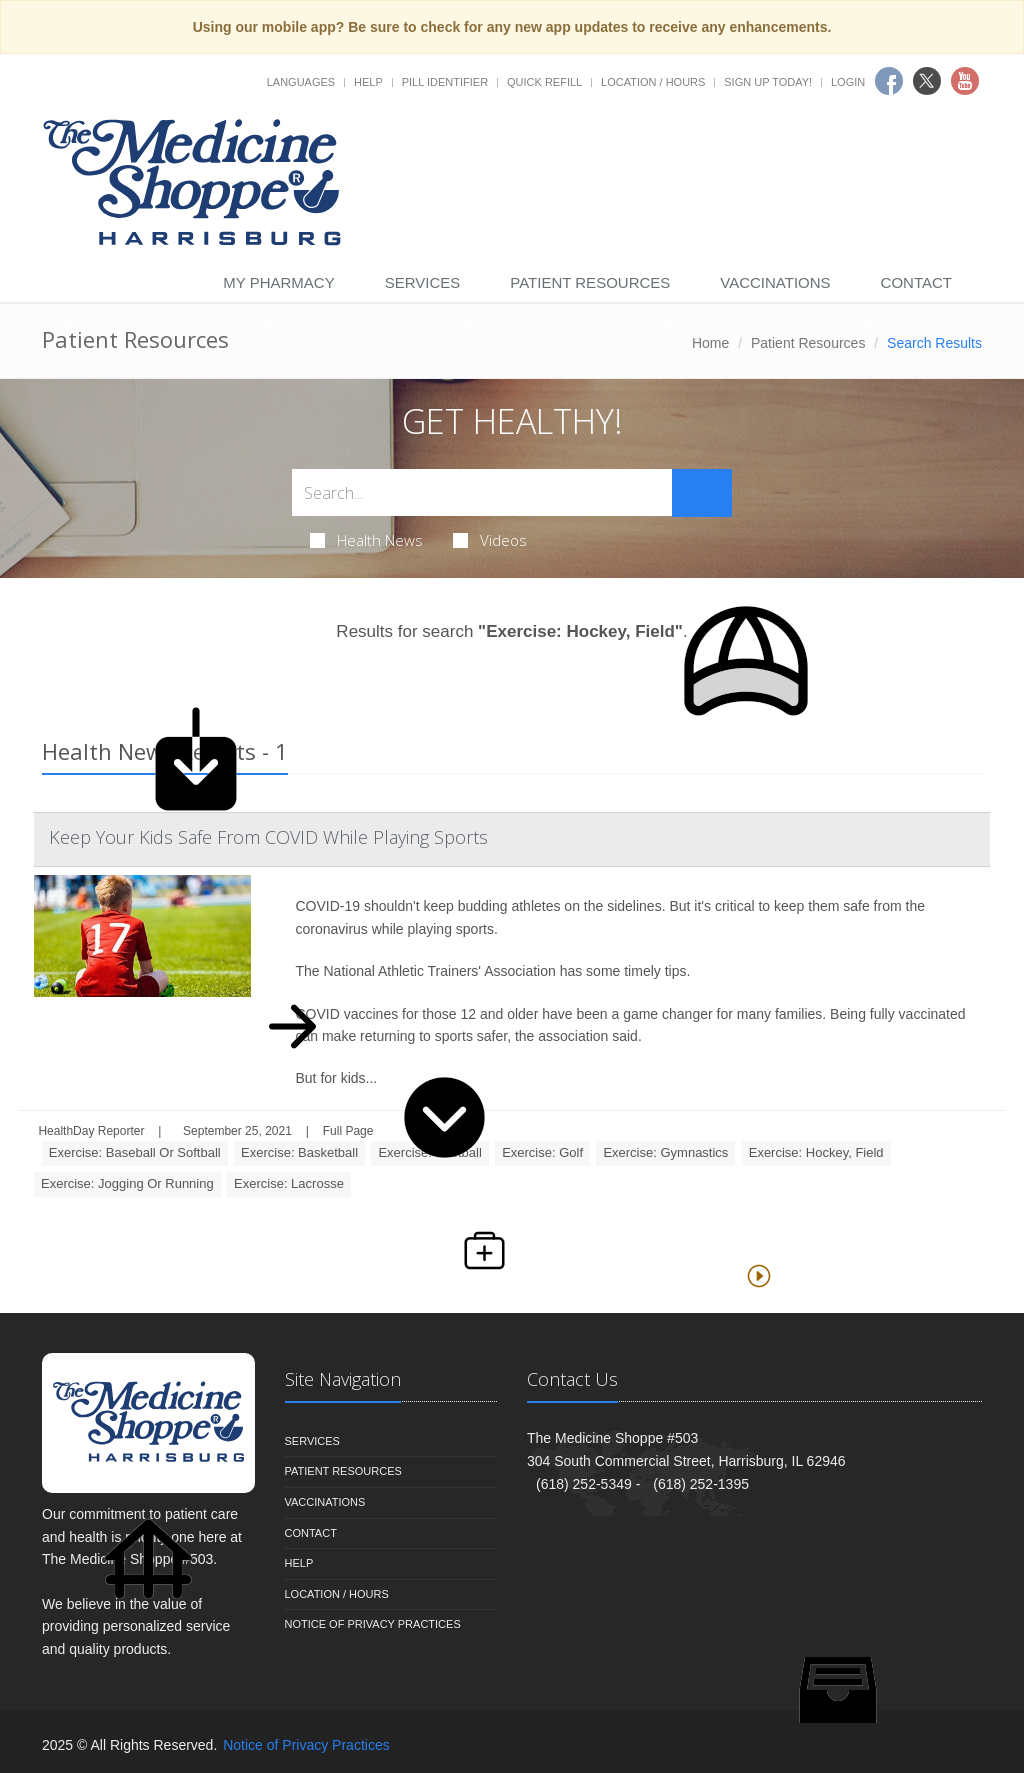 This screenshot has height=1773, width=1024. I want to click on browse hats or headwear options, so click(746, 668).